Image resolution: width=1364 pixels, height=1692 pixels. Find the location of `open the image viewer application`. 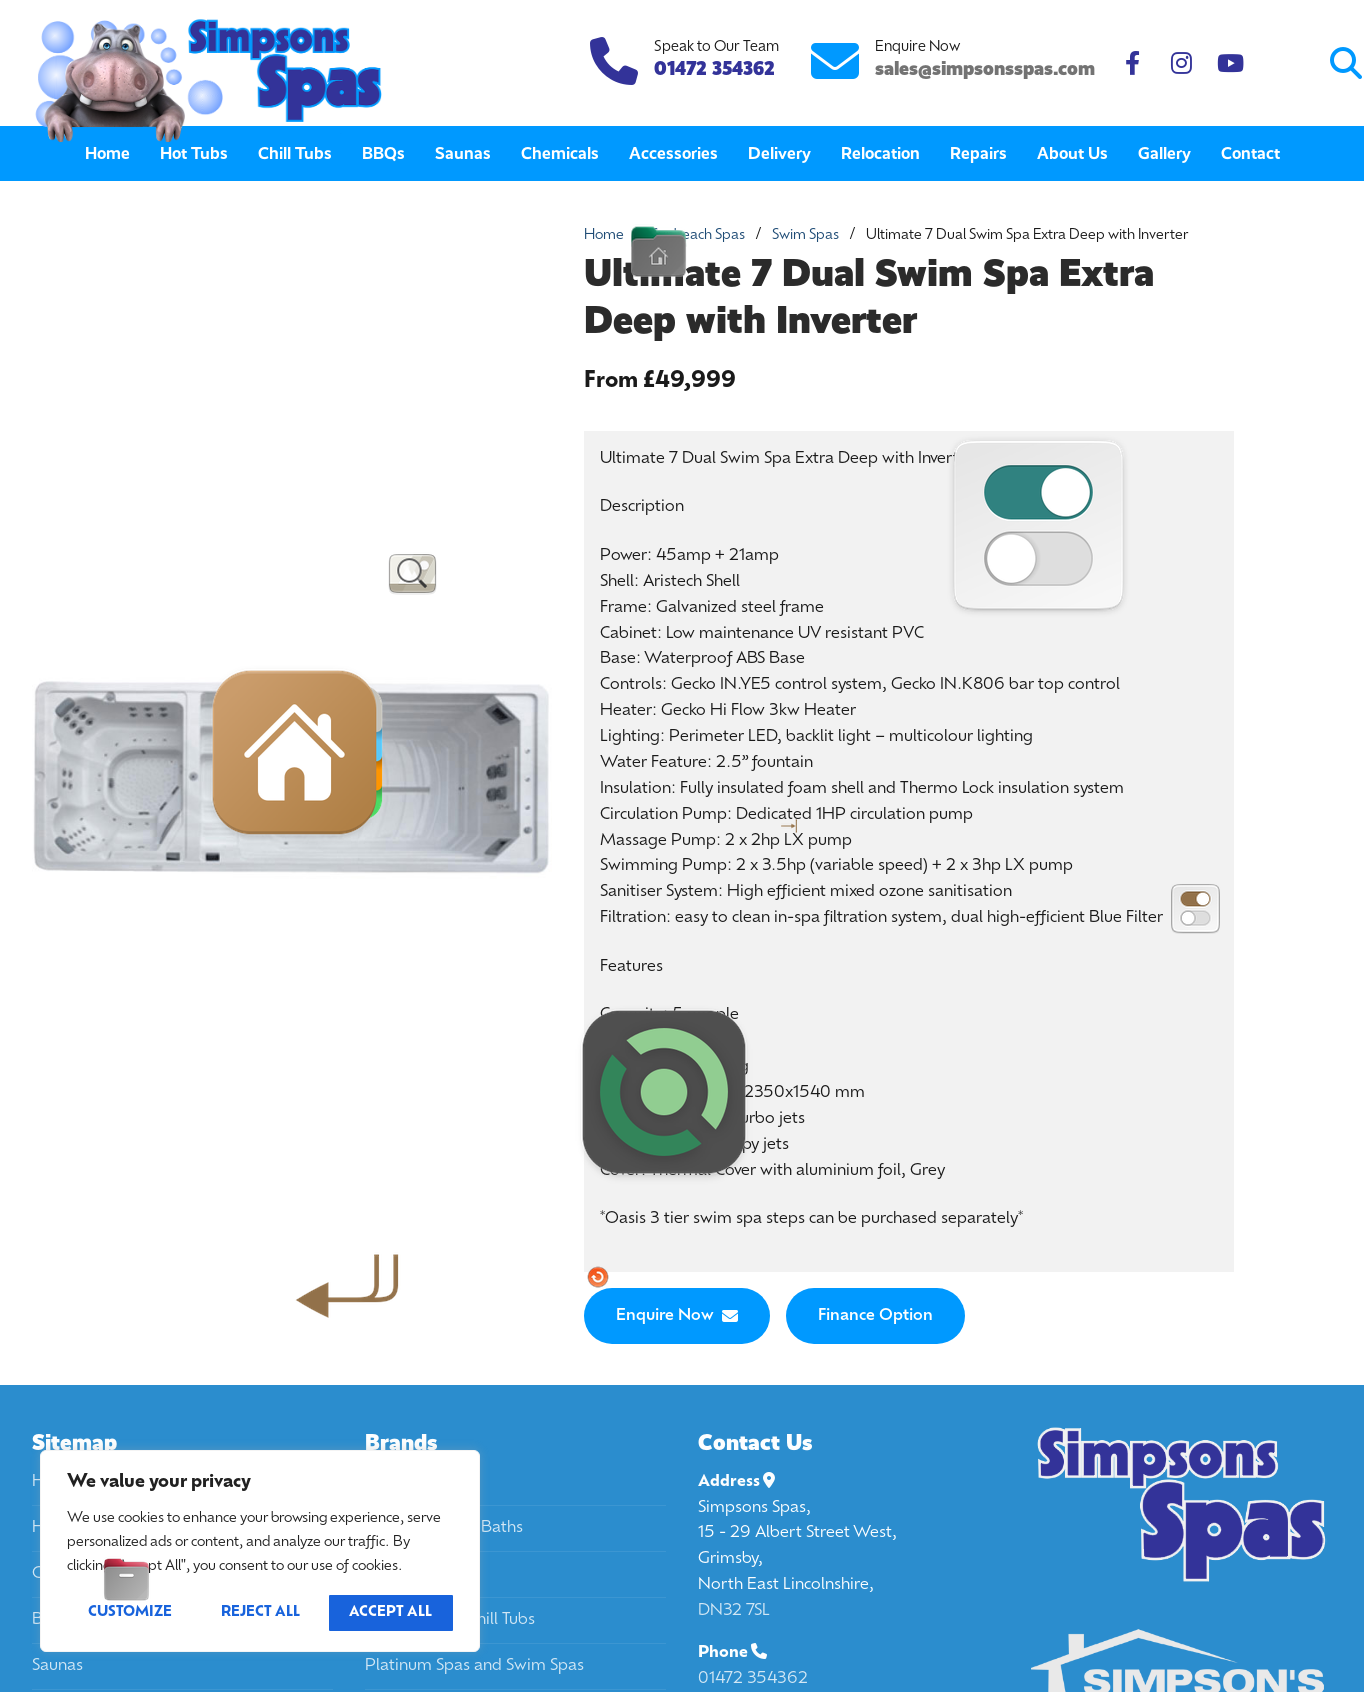

open the image viewer application is located at coordinates (412, 573).